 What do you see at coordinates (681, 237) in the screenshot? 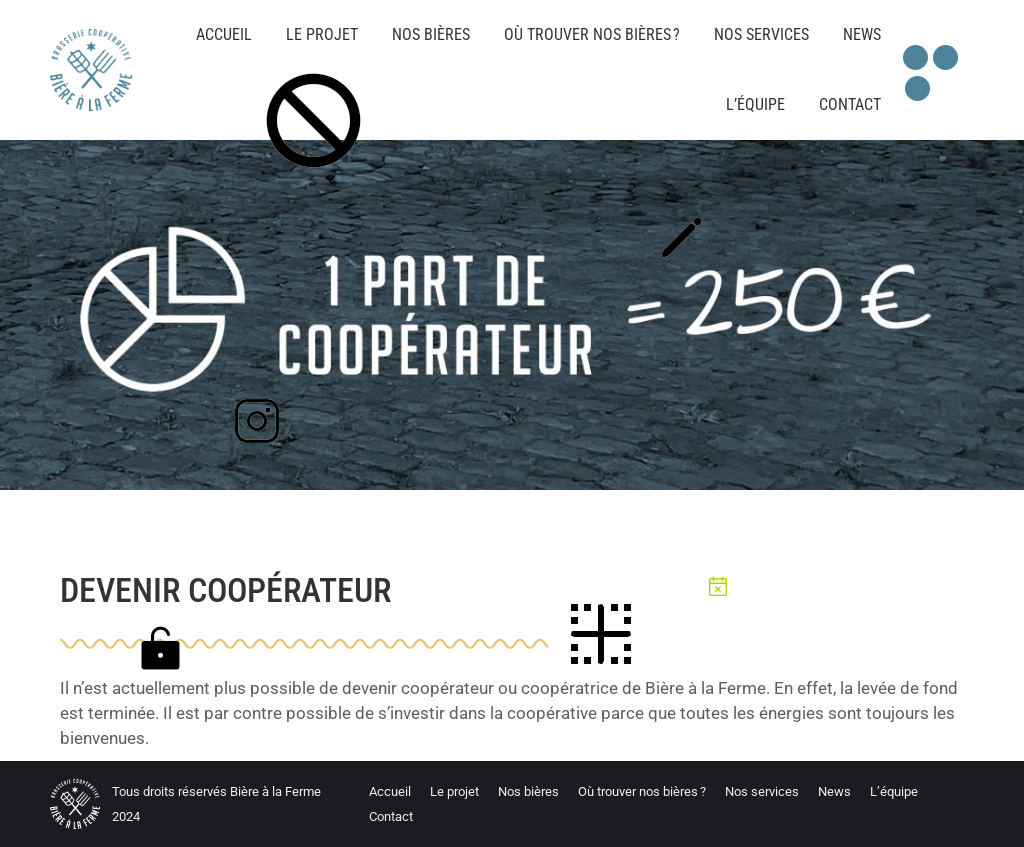
I see `edit content or text` at bounding box center [681, 237].